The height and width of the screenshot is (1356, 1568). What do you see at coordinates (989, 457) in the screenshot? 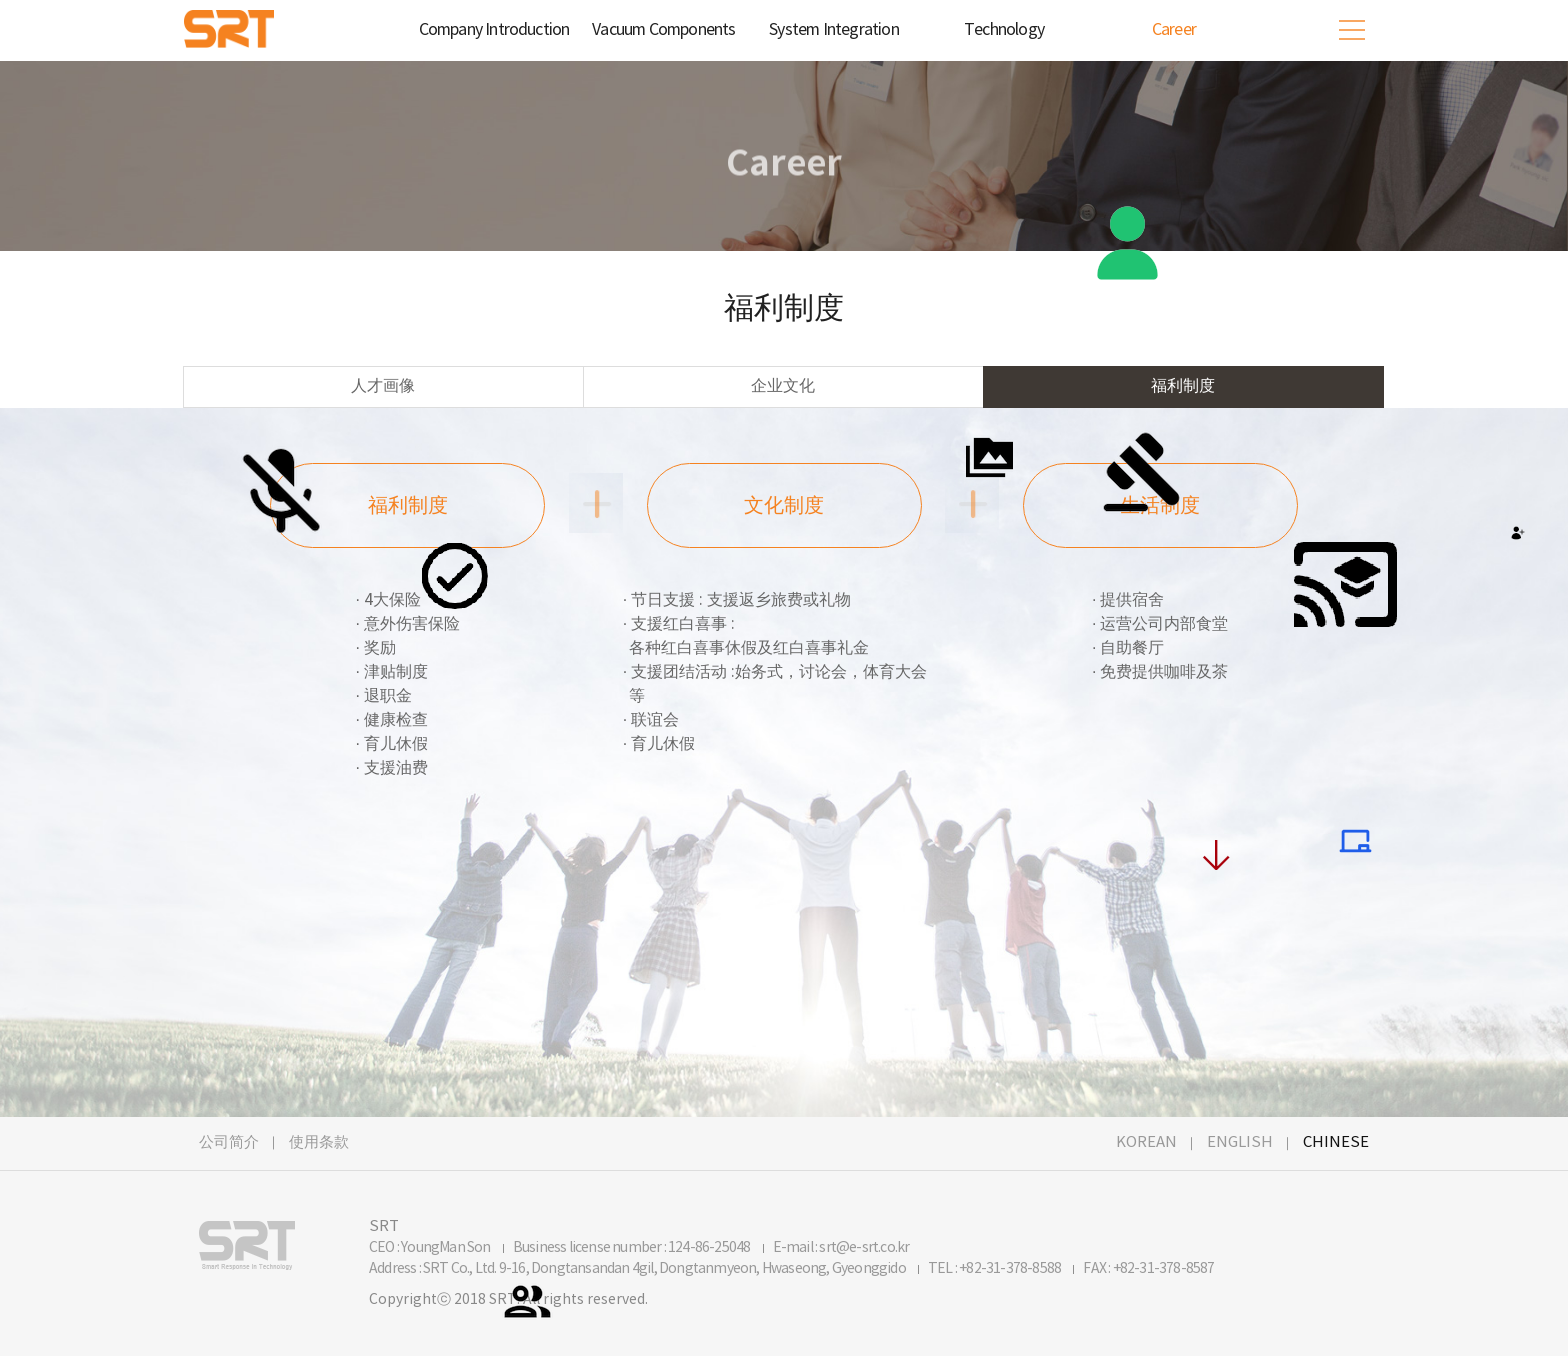
I see `access photo and video library` at bounding box center [989, 457].